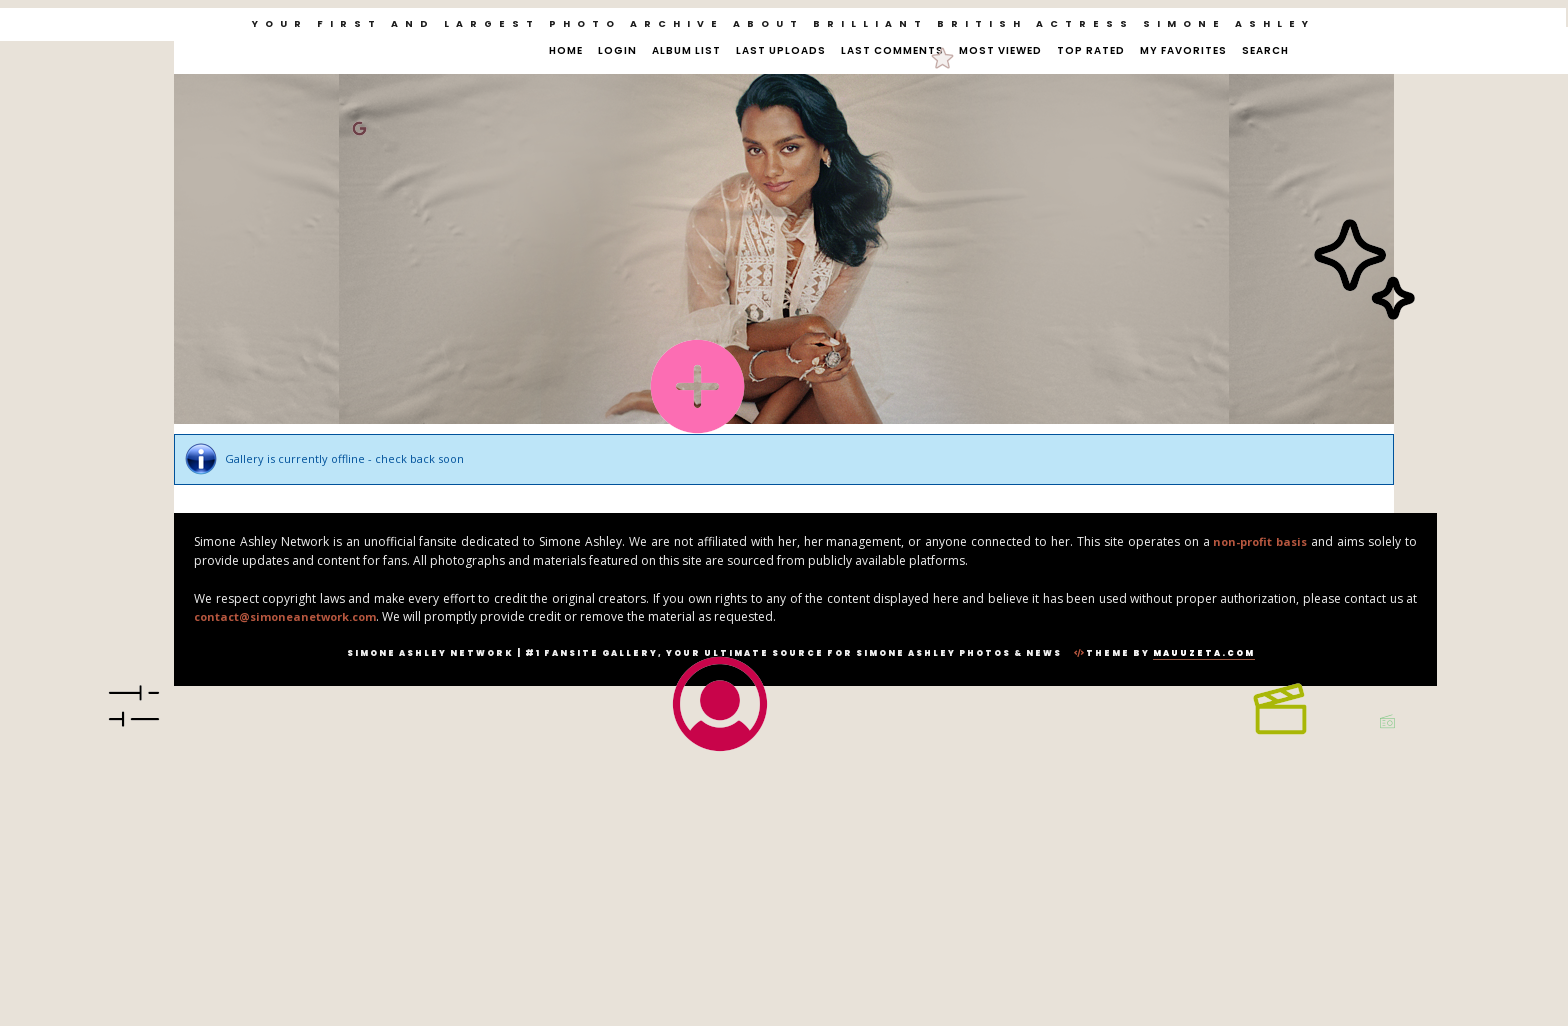  What do you see at coordinates (1281, 711) in the screenshot?
I see `access video or movie content` at bounding box center [1281, 711].